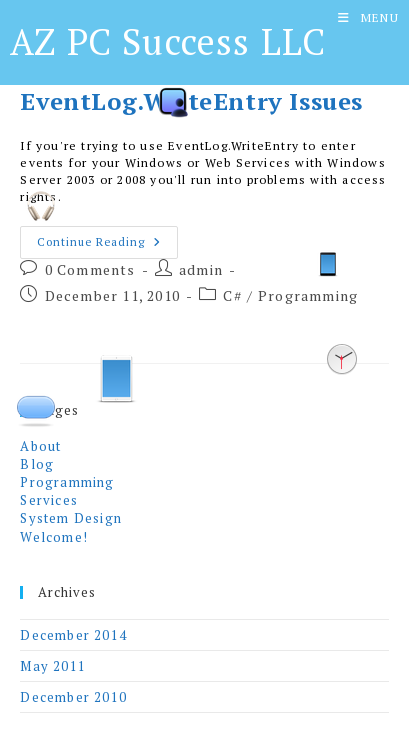 The height and width of the screenshot is (753, 409). Describe the element at coordinates (36, 409) in the screenshot. I see `add or manage labels for items` at that location.